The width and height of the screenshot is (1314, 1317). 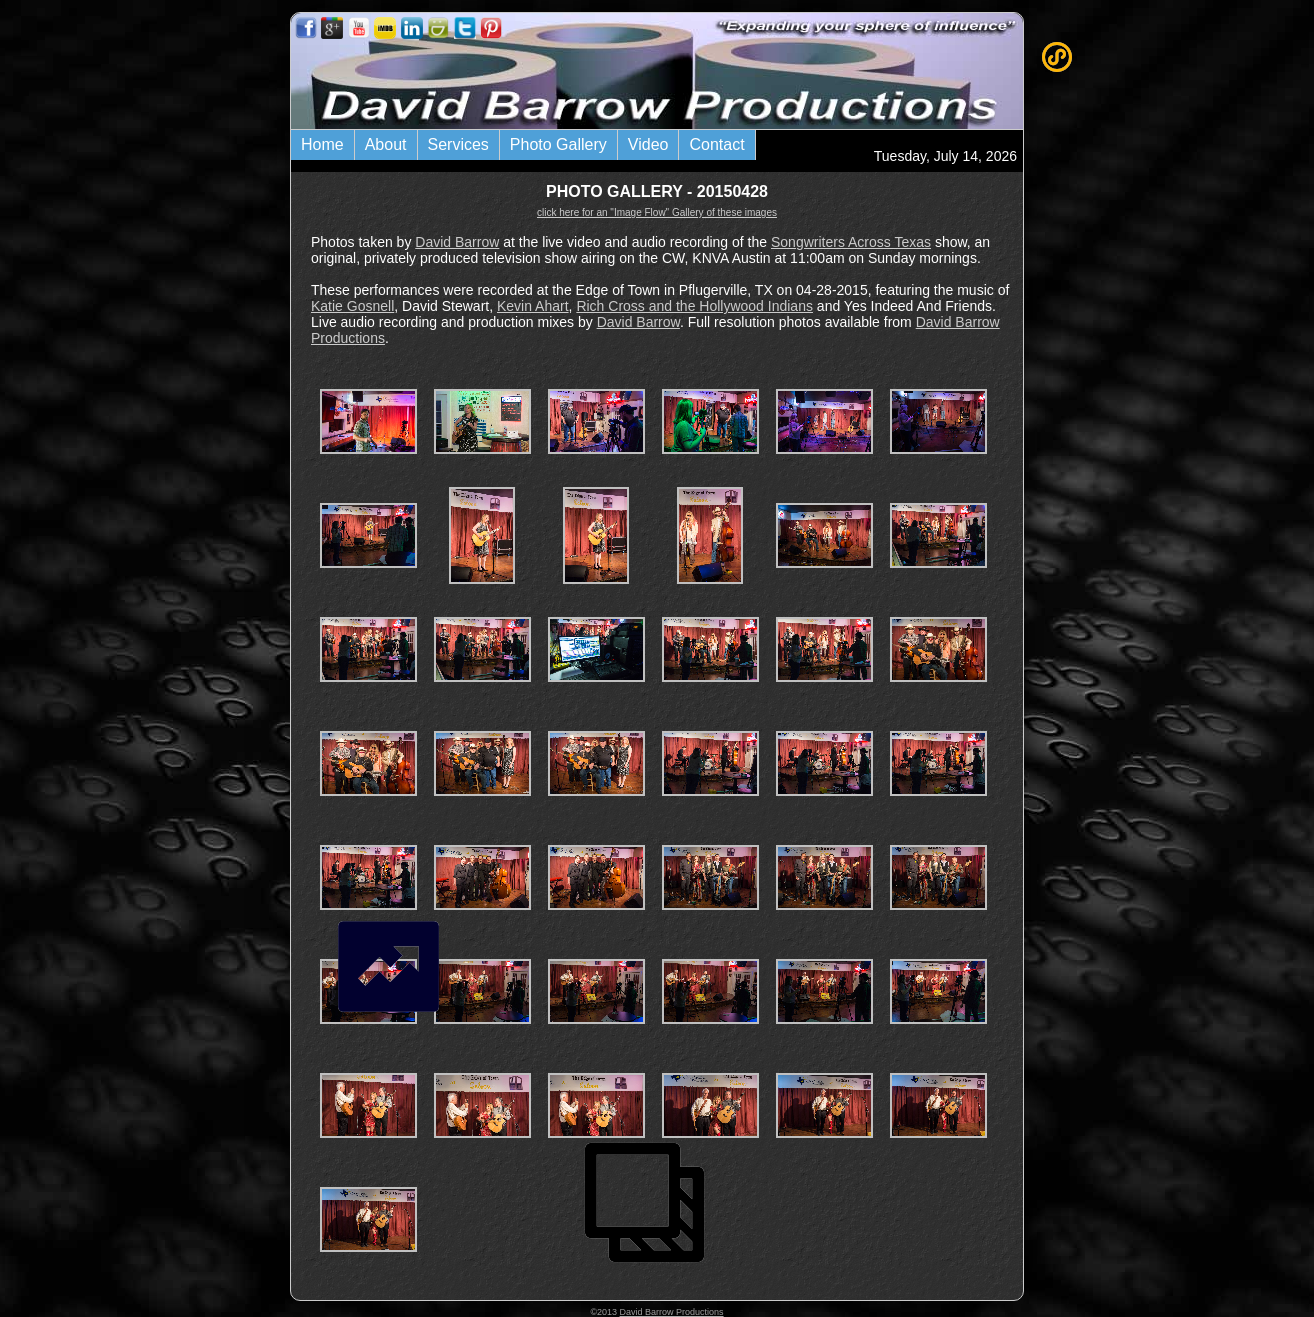 What do you see at coordinates (388, 966) in the screenshot?
I see `view financial performance or fund growth` at bounding box center [388, 966].